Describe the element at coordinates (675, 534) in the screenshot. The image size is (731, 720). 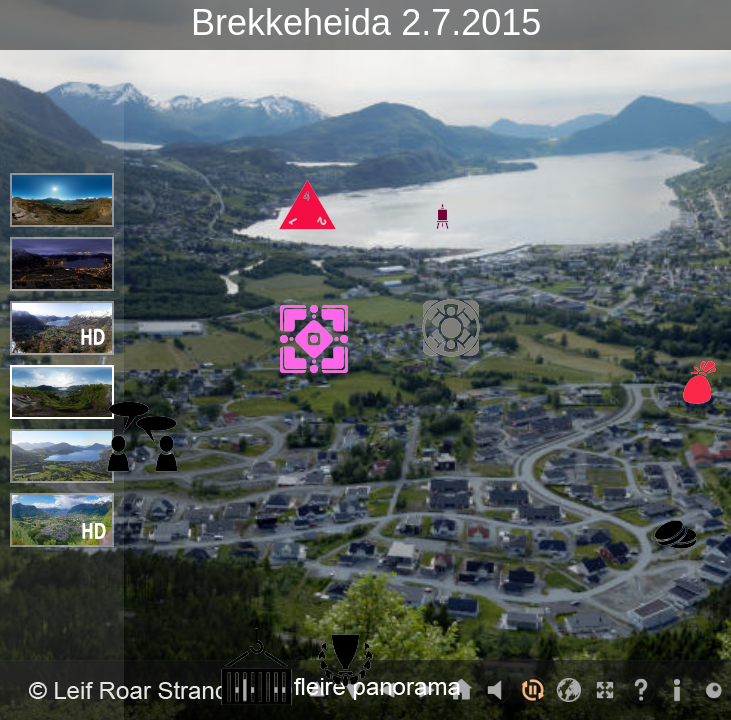
I see `view your coin balance or currency` at that location.